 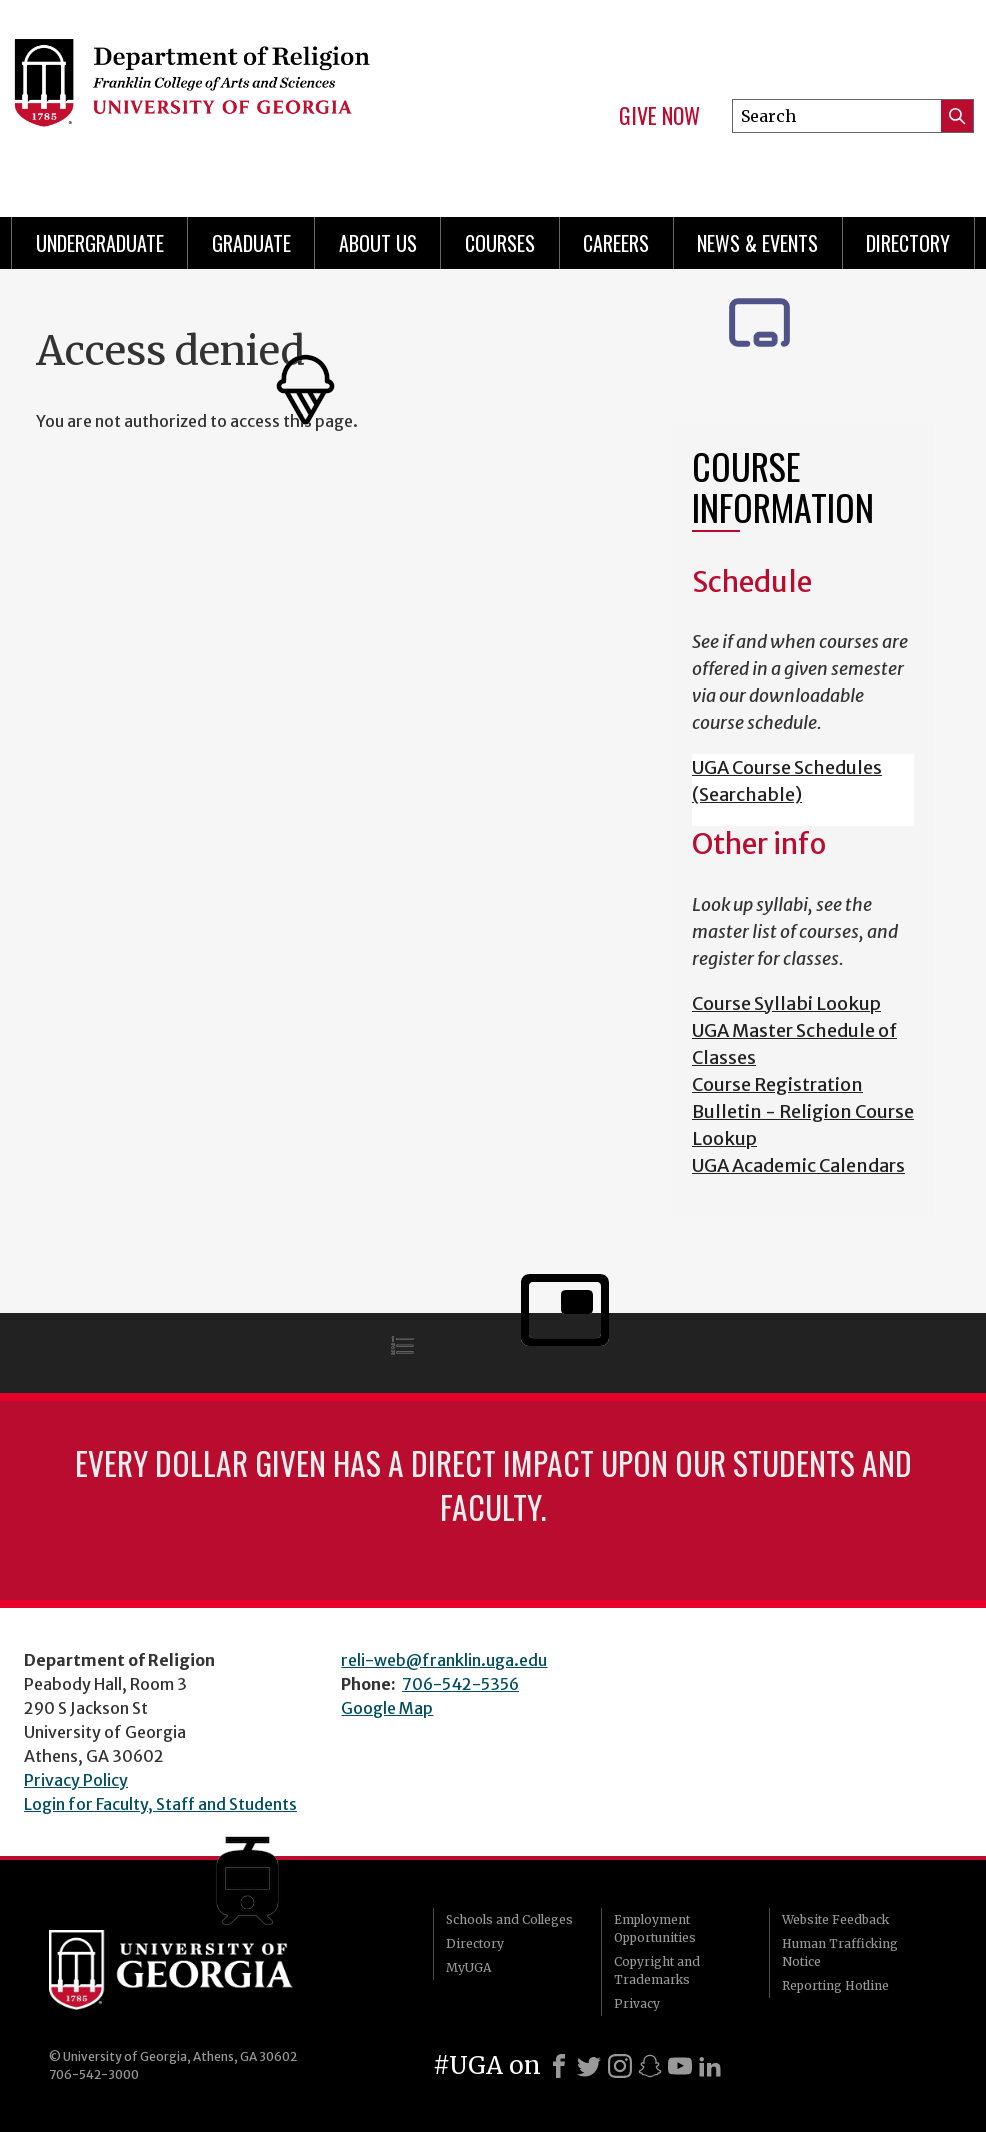 I want to click on open whiteboard or presentation mode, so click(x=759, y=322).